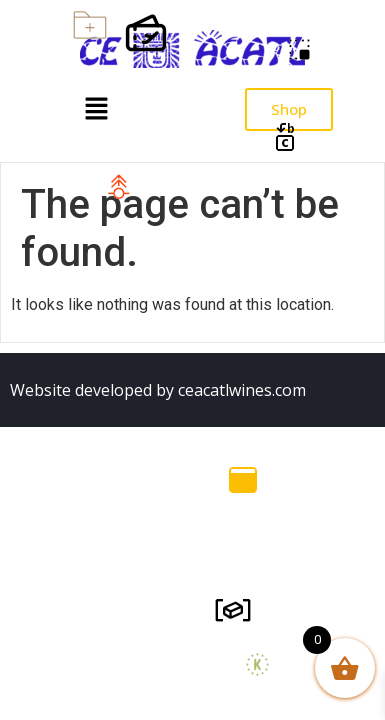 This screenshot has height=720, width=385. Describe the element at coordinates (118, 186) in the screenshot. I see `force push changes to a repository` at that location.